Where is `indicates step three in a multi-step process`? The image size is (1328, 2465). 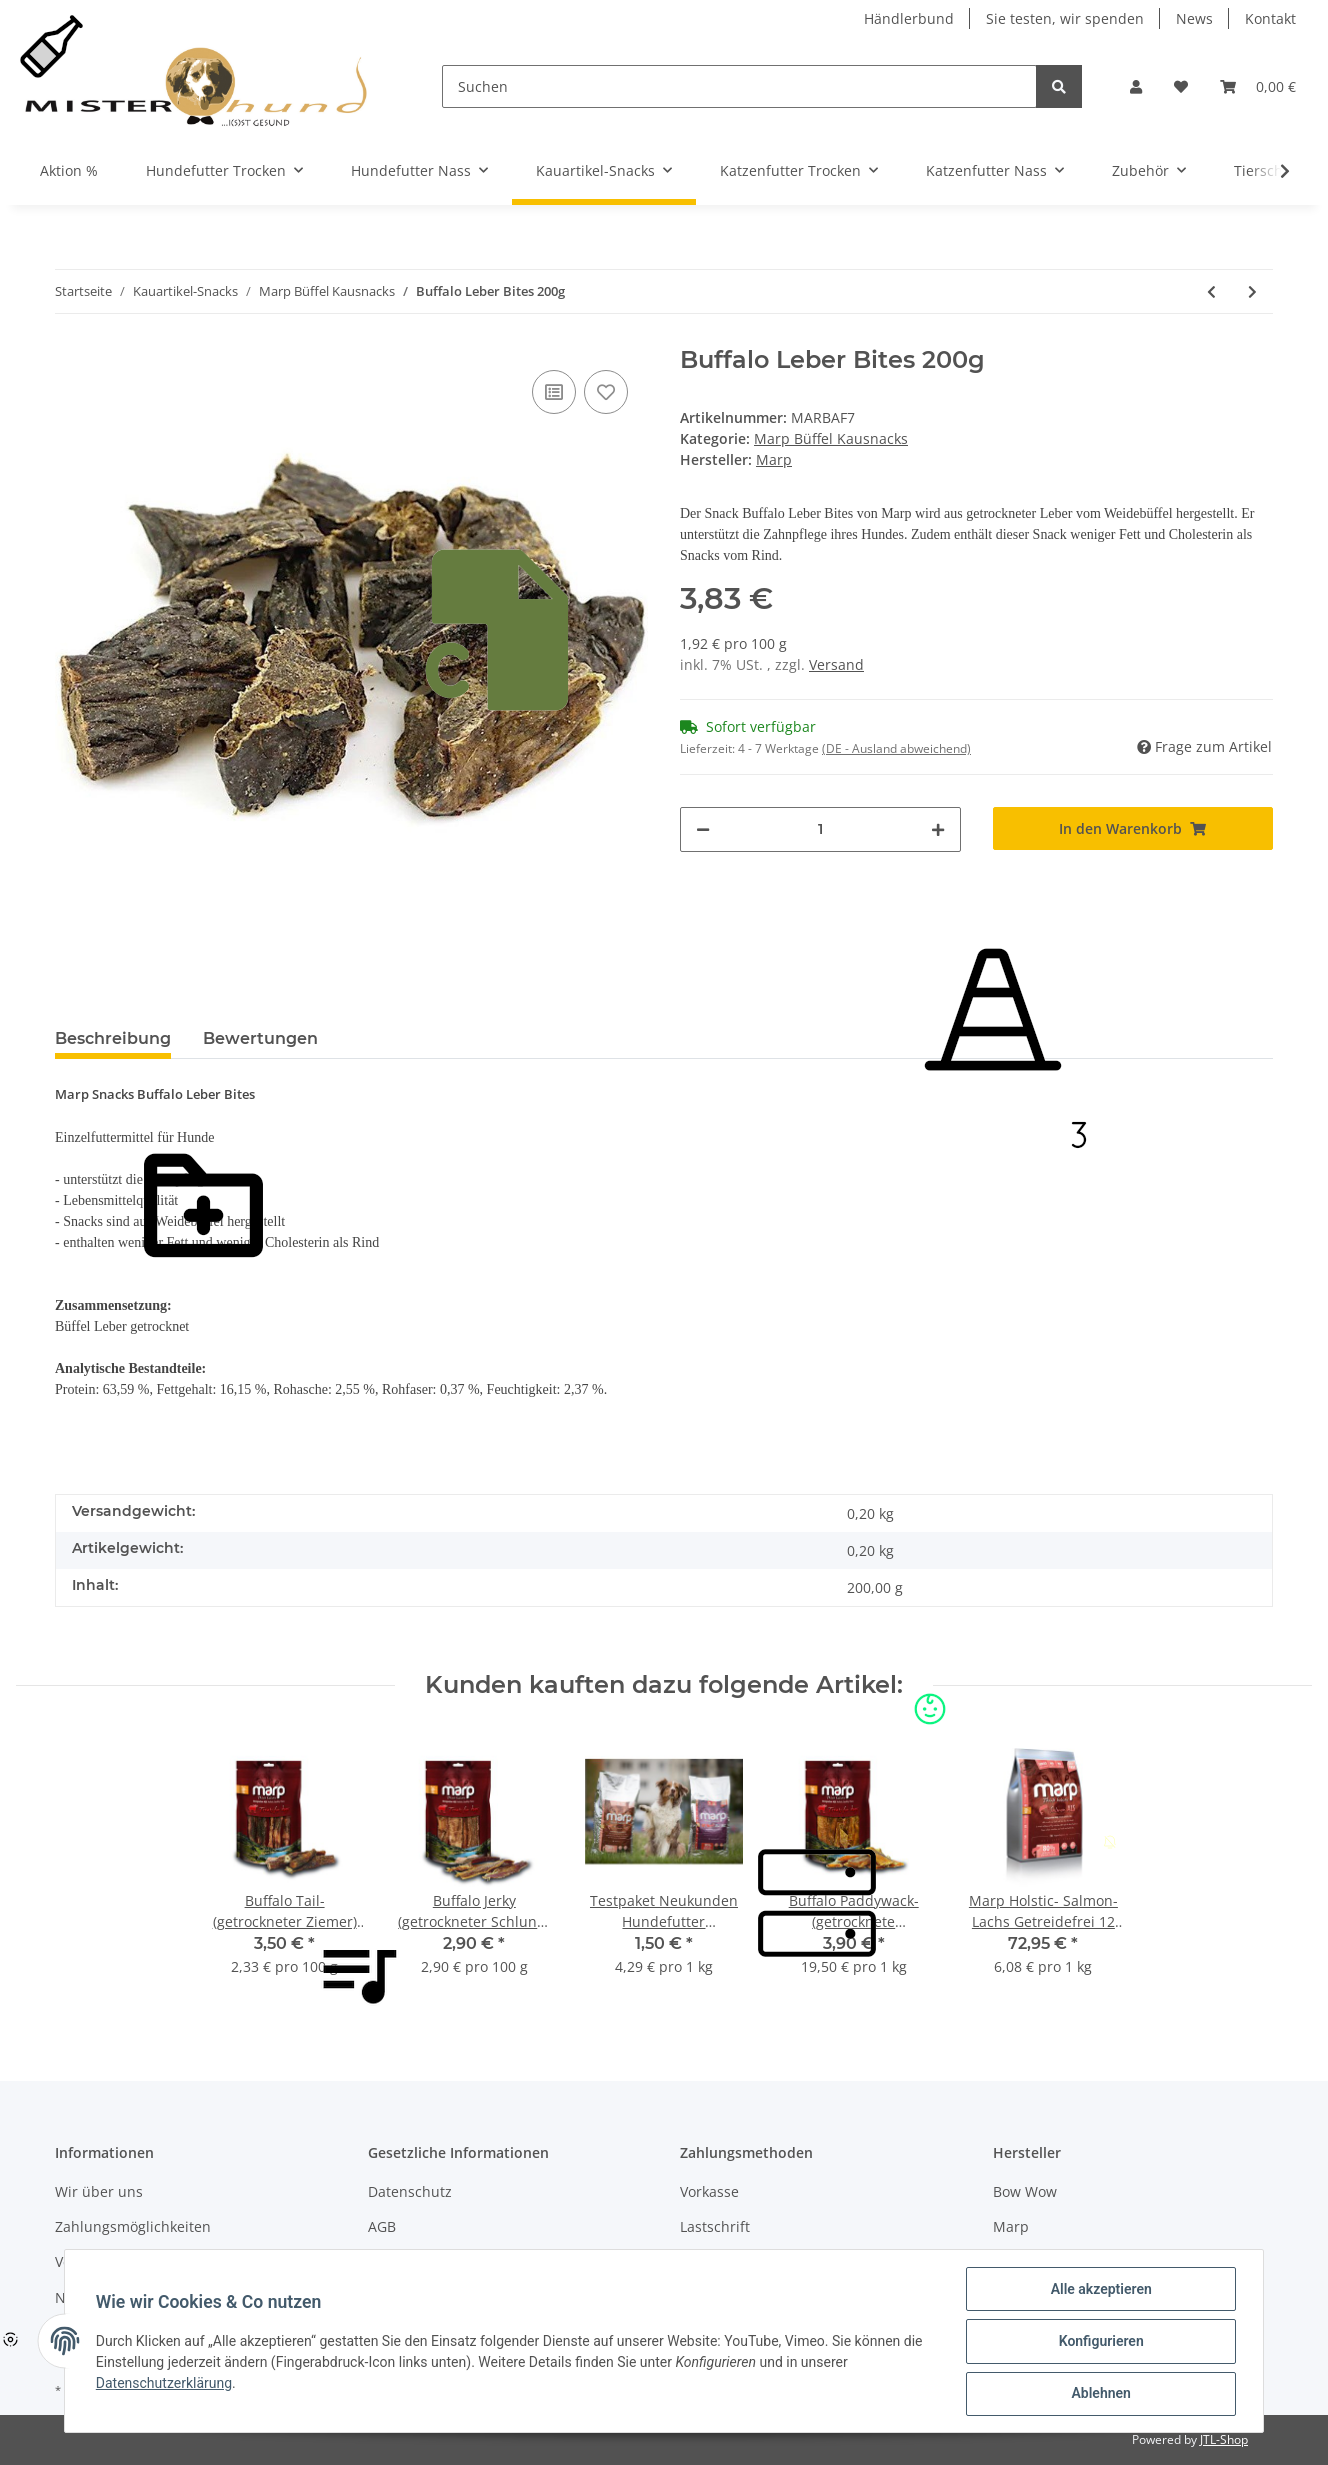 indicates step three in a multi-step process is located at coordinates (1079, 1135).